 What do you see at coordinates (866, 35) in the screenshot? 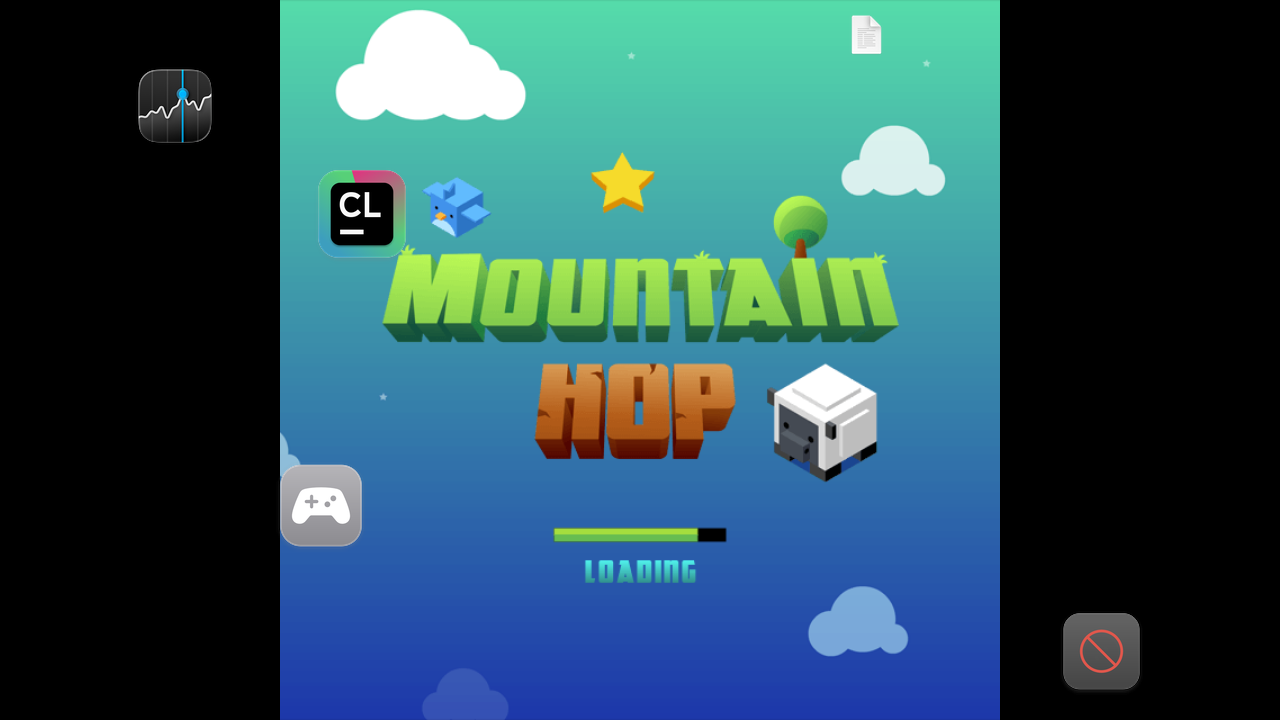
I see `a text document file preview` at bounding box center [866, 35].